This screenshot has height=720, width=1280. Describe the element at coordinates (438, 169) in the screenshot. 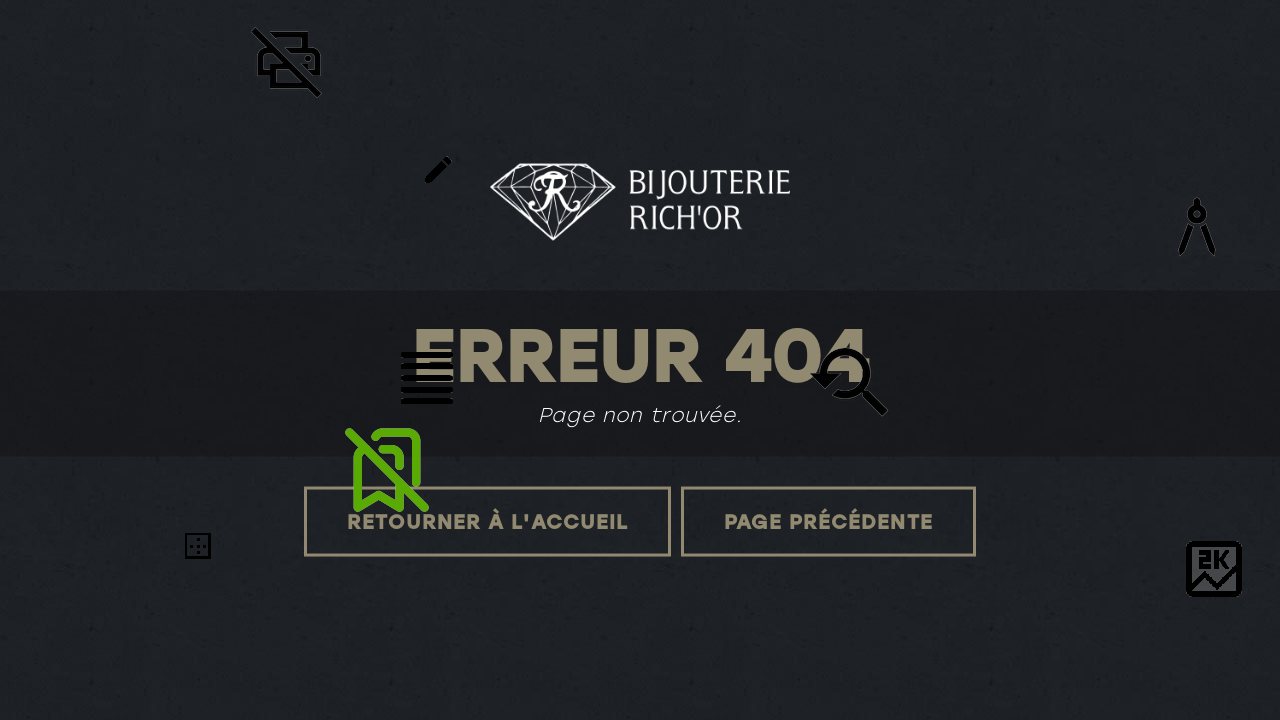

I see `create or compose new content` at that location.